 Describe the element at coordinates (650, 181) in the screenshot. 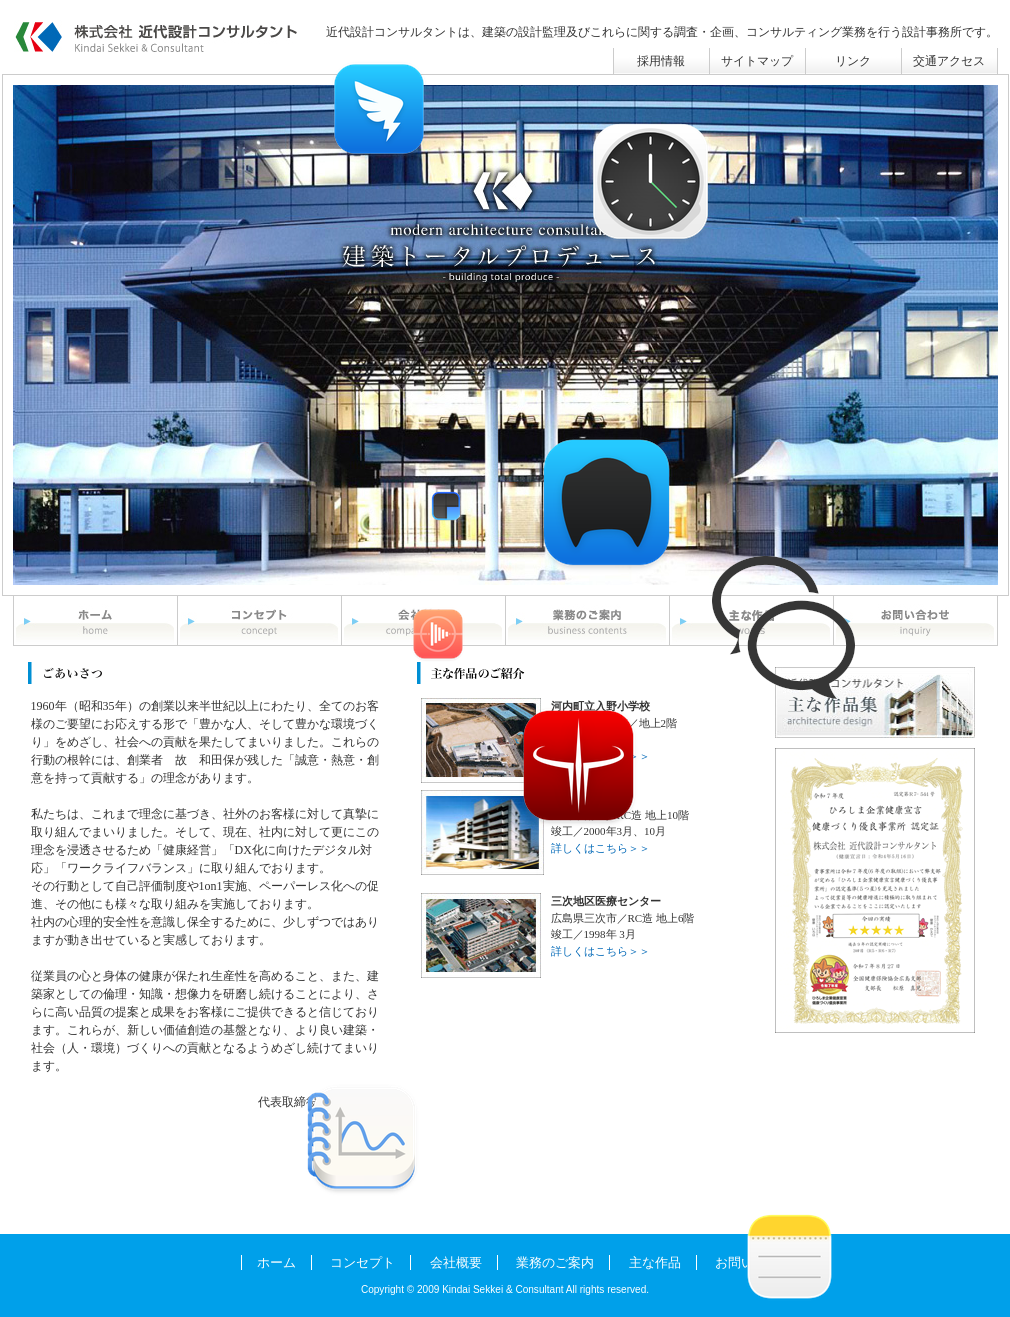

I see `open go for it productivity app` at that location.